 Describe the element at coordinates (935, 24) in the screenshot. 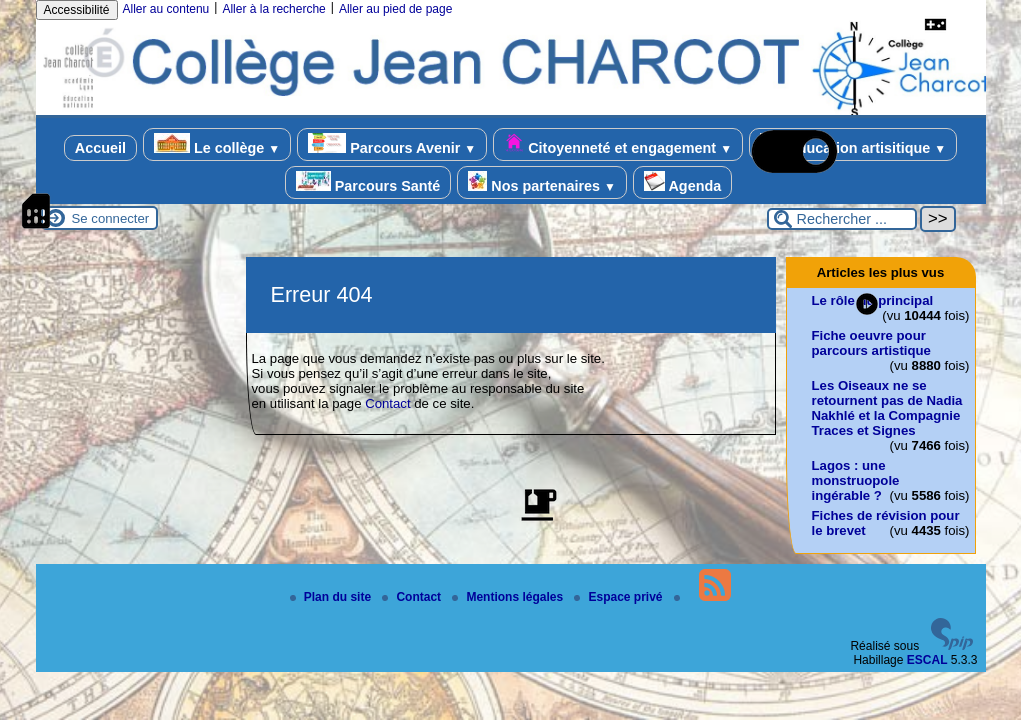

I see `access gaming features or settings` at that location.